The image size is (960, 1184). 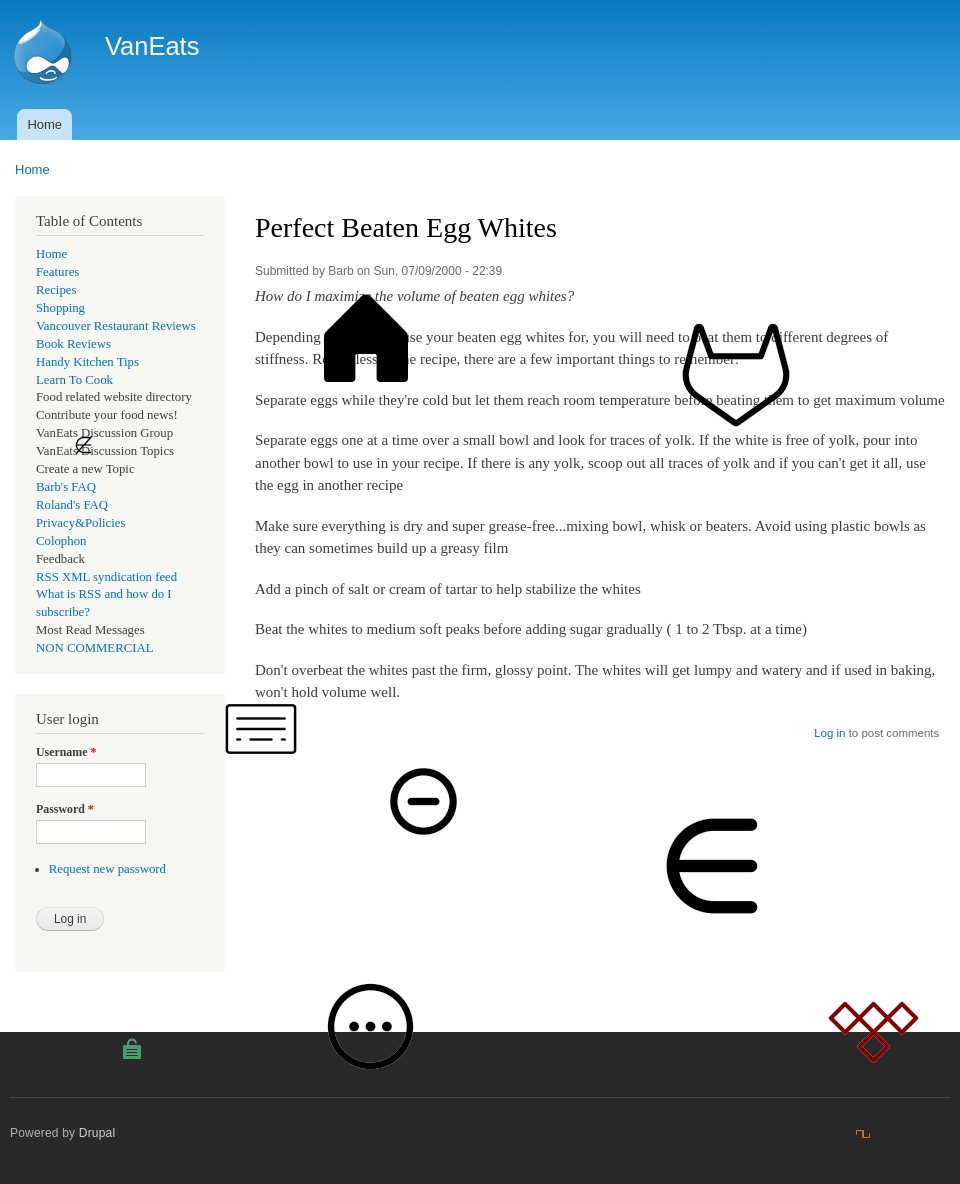 I want to click on view more options, so click(x=370, y=1026).